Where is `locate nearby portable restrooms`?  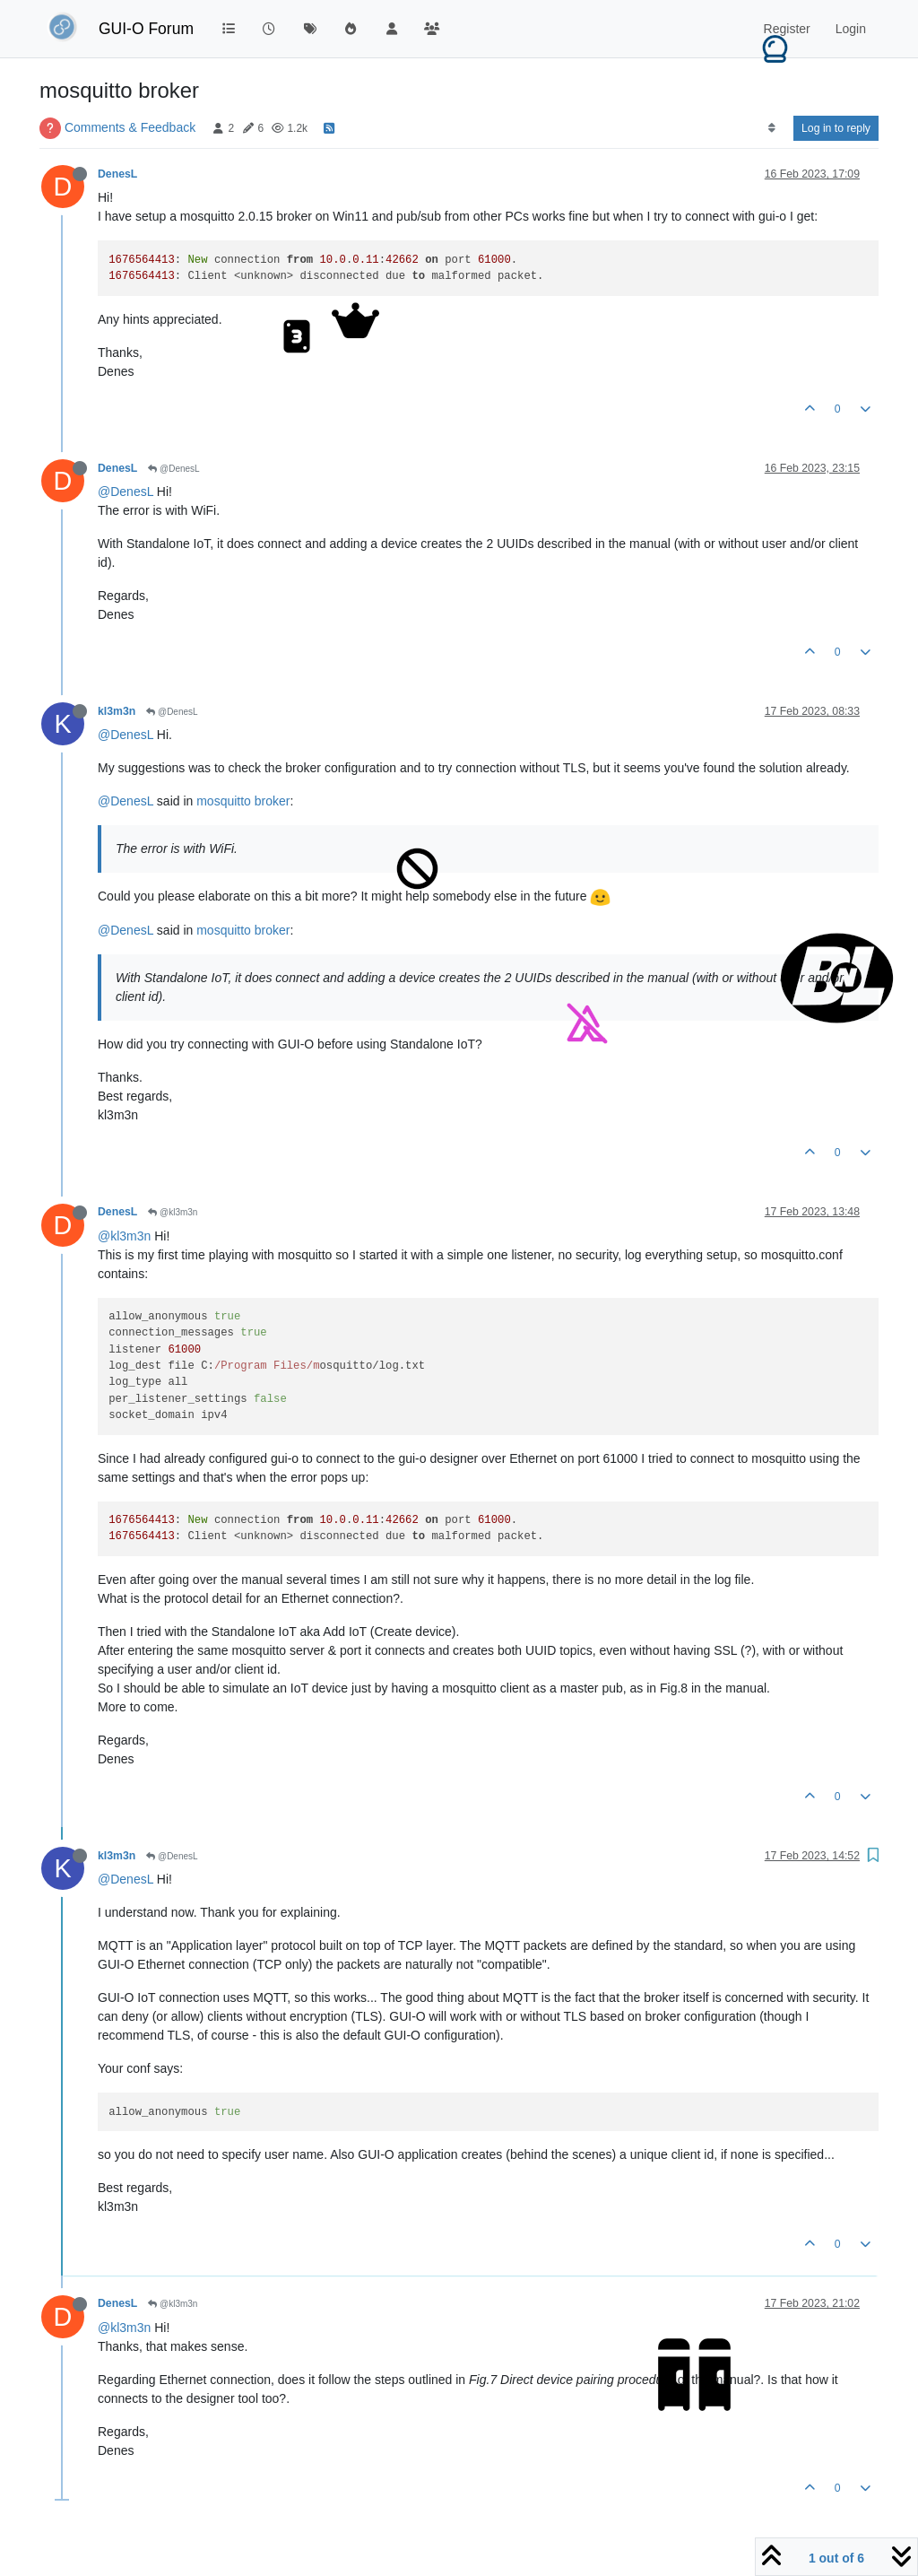 locate nearby portable restrooms is located at coordinates (694, 2374).